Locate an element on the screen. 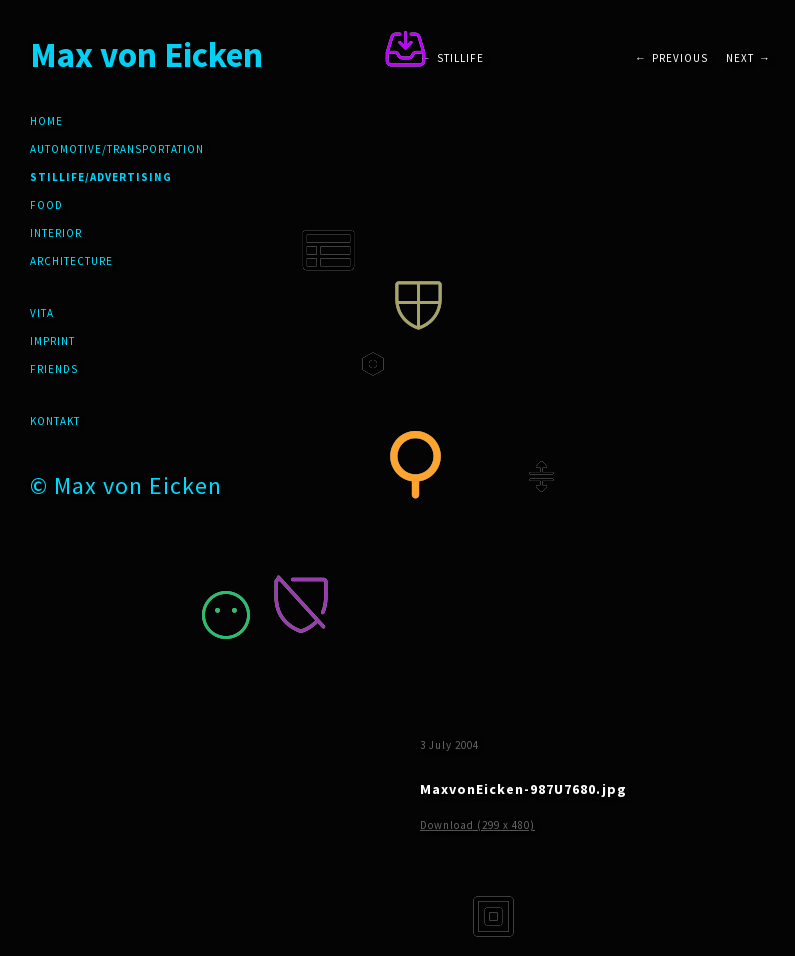  split content vertically is located at coordinates (541, 476).